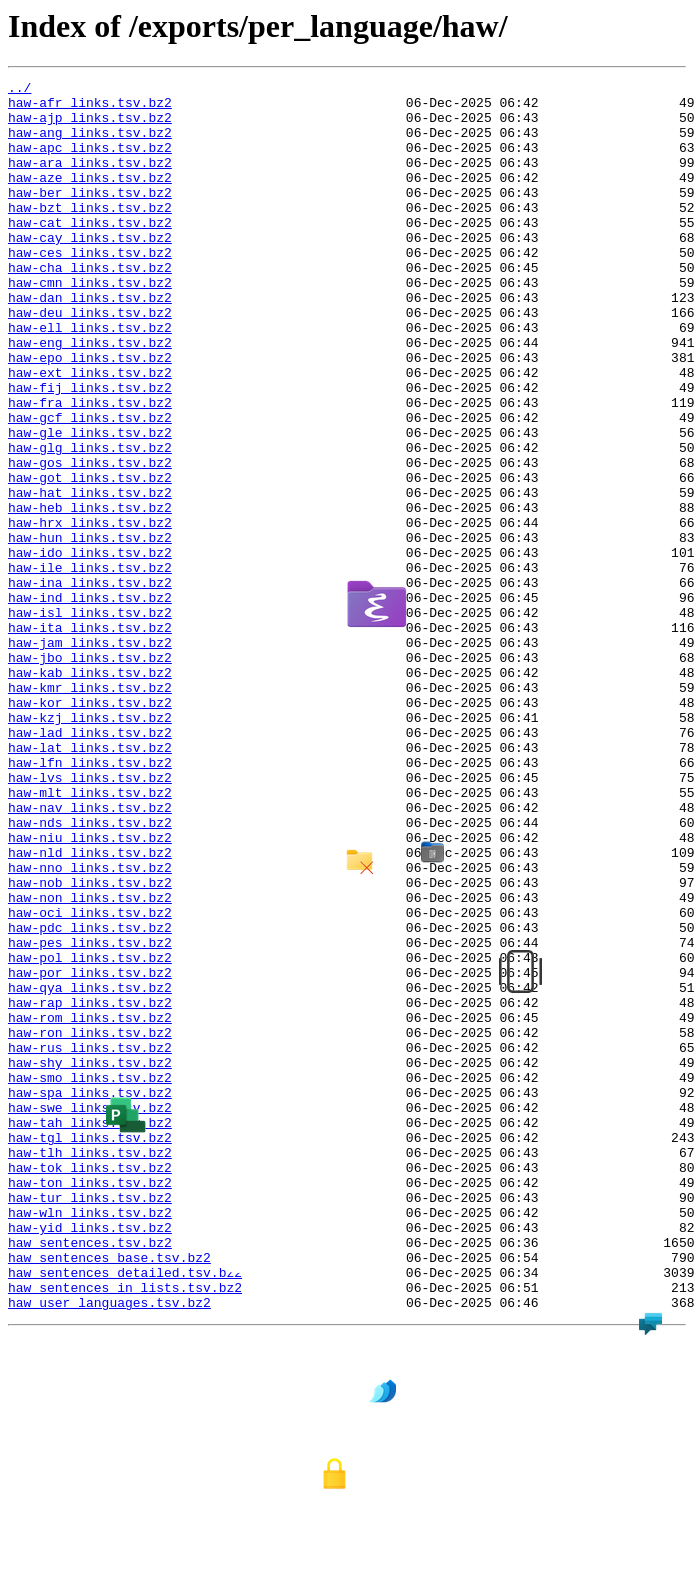 The width and height of the screenshot is (694, 1580). What do you see at coordinates (126, 1115) in the screenshot?
I see `open Microsoft Project application` at bounding box center [126, 1115].